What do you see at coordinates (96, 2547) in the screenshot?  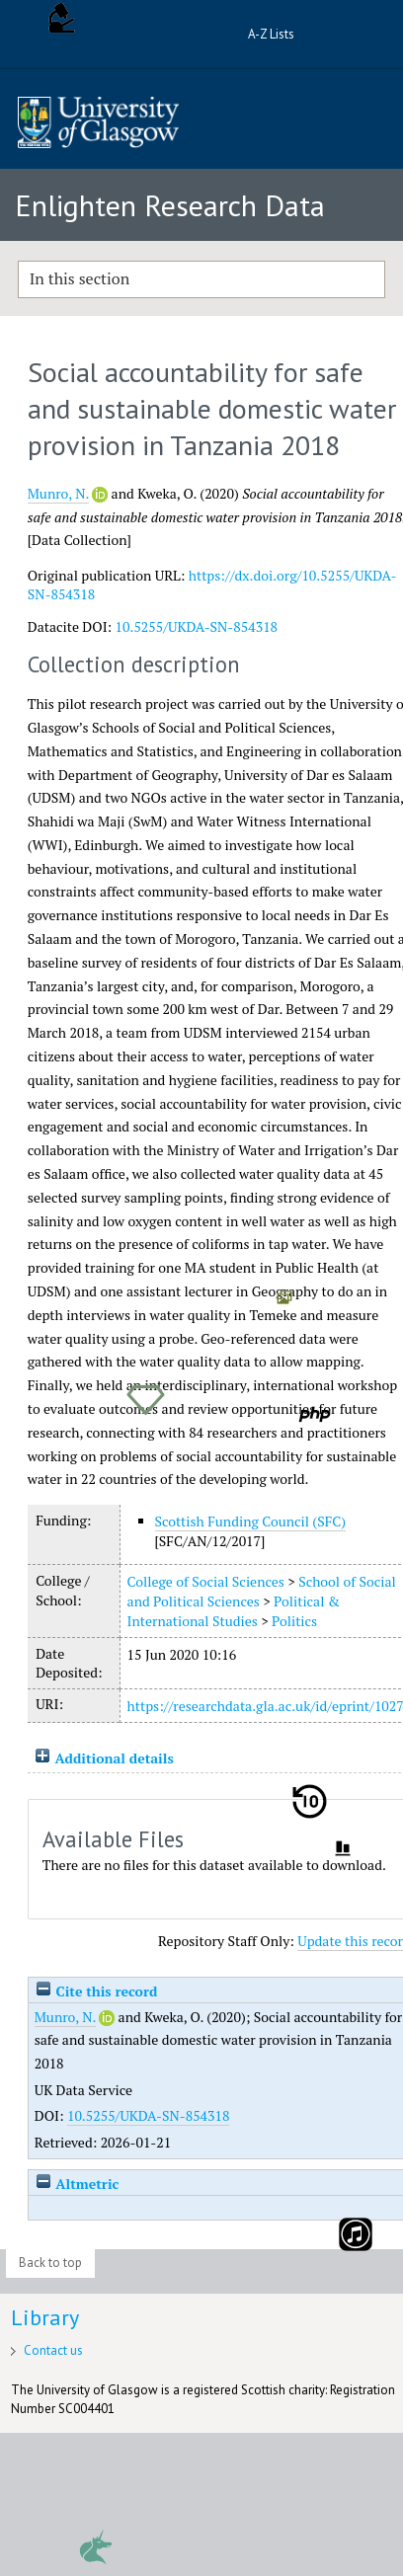 I see `org framework logo` at bounding box center [96, 2547].